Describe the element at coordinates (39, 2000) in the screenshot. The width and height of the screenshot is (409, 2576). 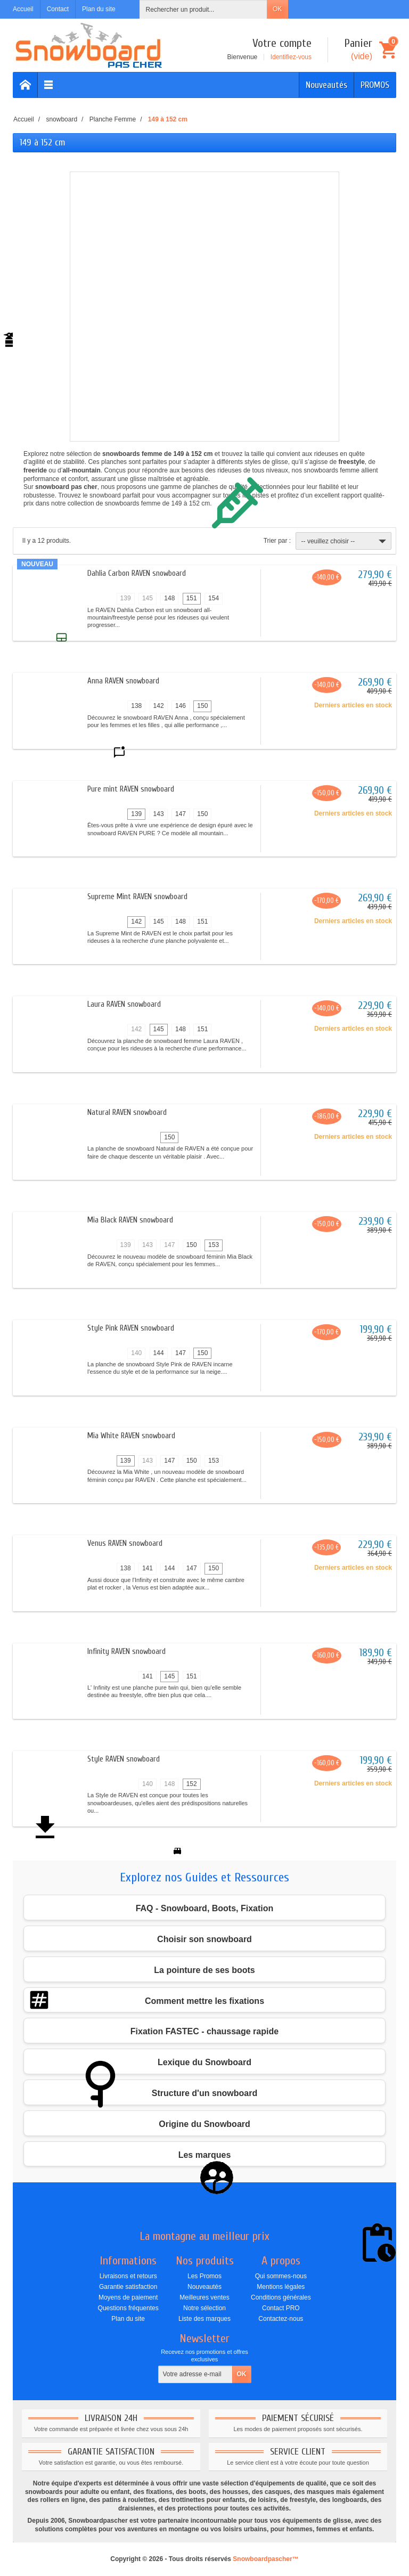
I see `view or browse hashtags` at that location.